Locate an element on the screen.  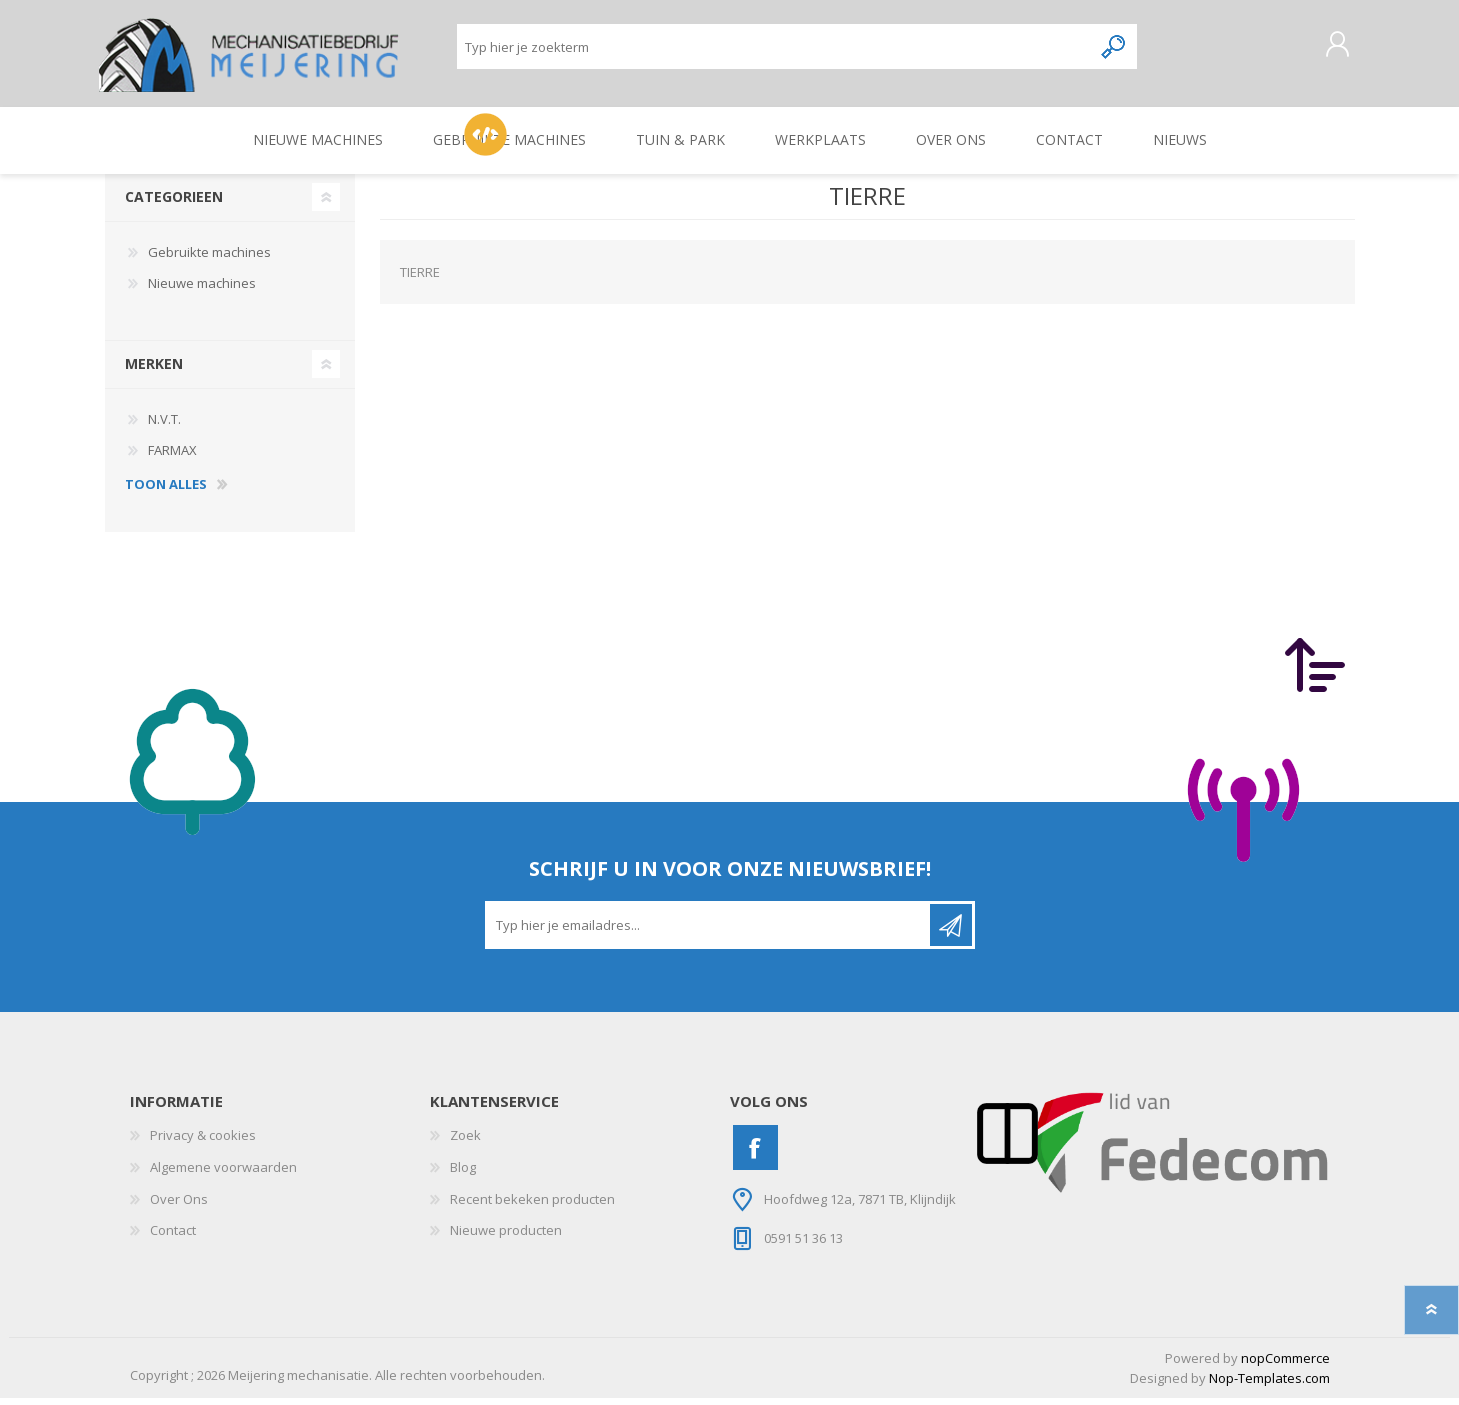
indicates active broadcast or live streaming is located at coordinates (1243, 809).